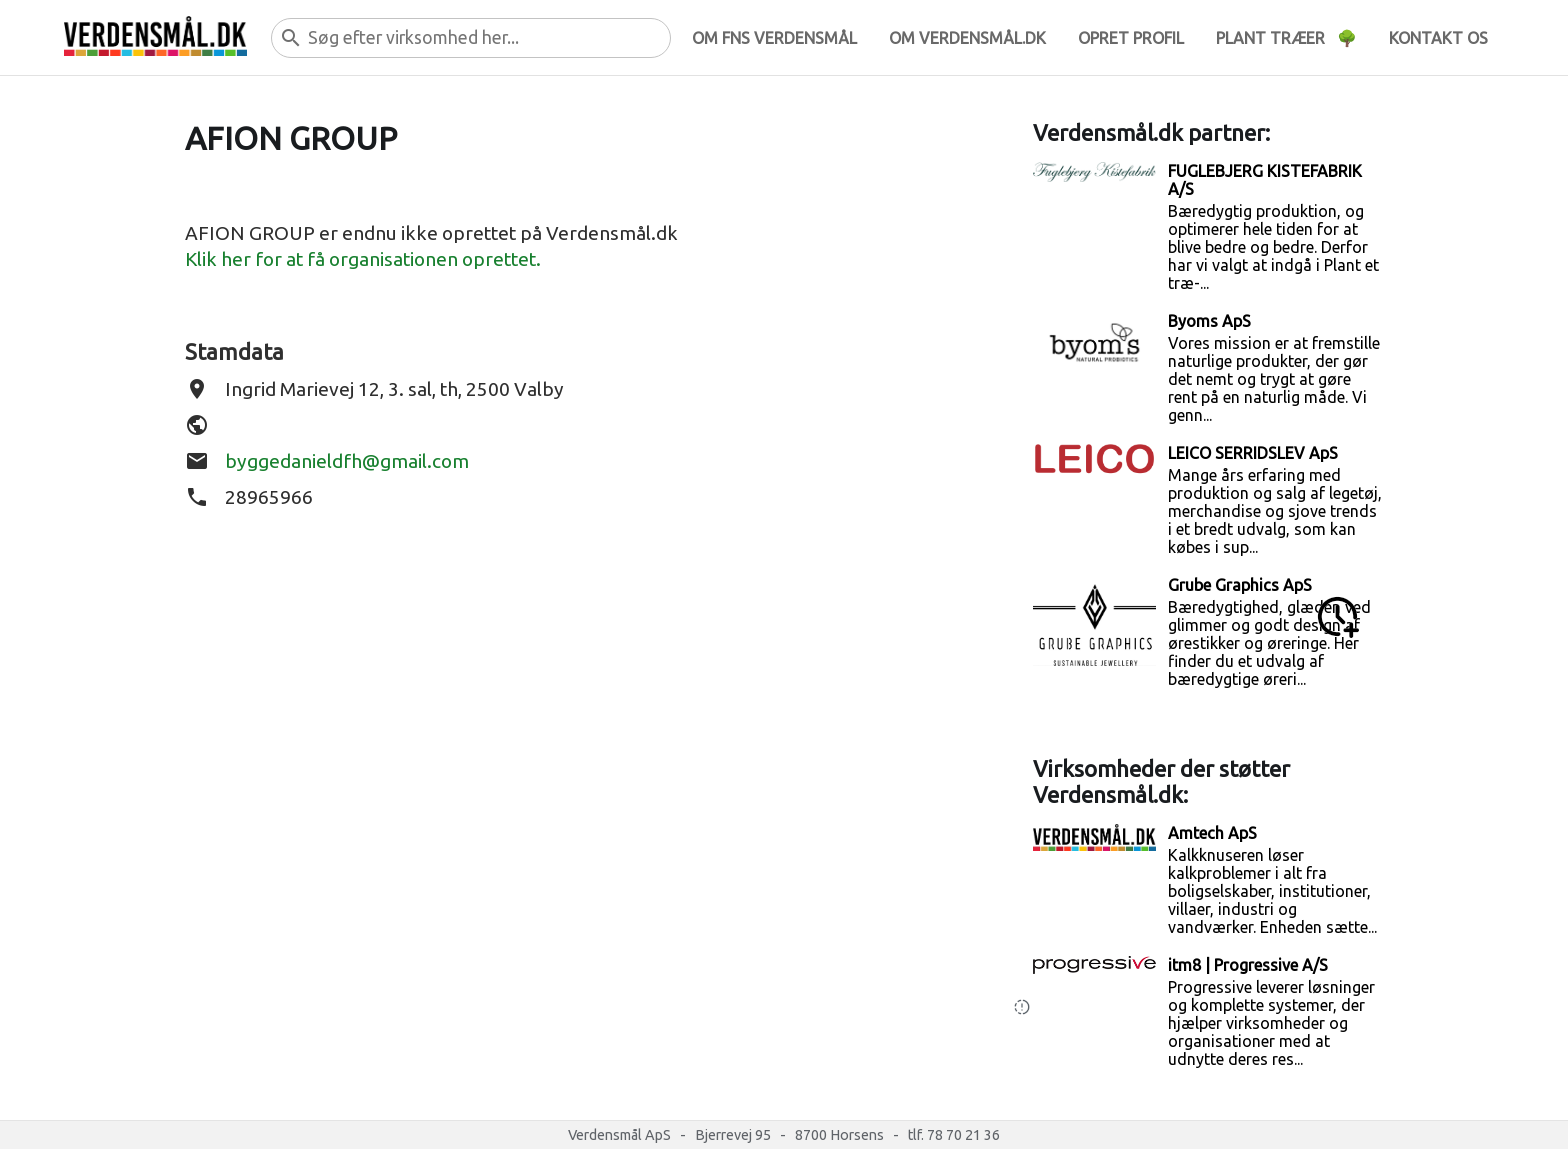 The width and height of the screenshot is (1568, 1149). I want to click on indicates a task in progress with a warning or issue, so click(1022, 1007).